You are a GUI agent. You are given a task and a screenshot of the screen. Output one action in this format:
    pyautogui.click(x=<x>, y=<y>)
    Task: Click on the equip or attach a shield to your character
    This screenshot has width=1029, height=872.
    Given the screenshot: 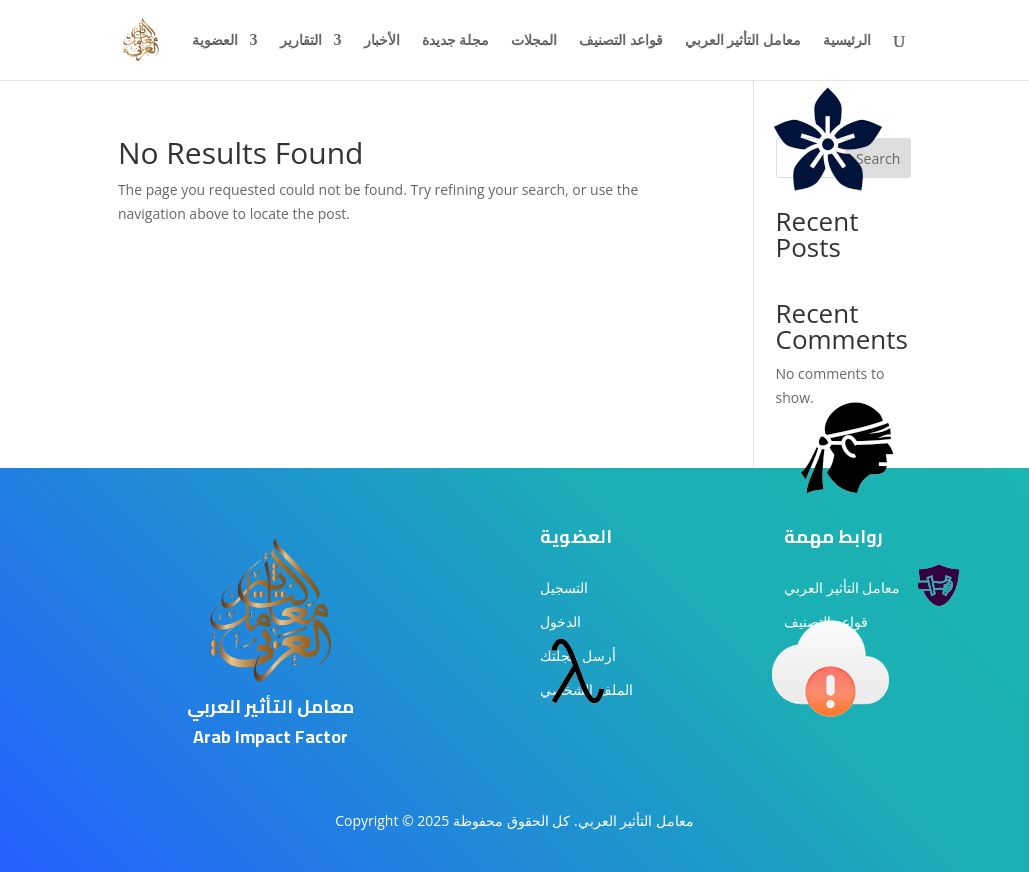 What is the action you would take?
    pyautogui.click(x=939, y=585)
    